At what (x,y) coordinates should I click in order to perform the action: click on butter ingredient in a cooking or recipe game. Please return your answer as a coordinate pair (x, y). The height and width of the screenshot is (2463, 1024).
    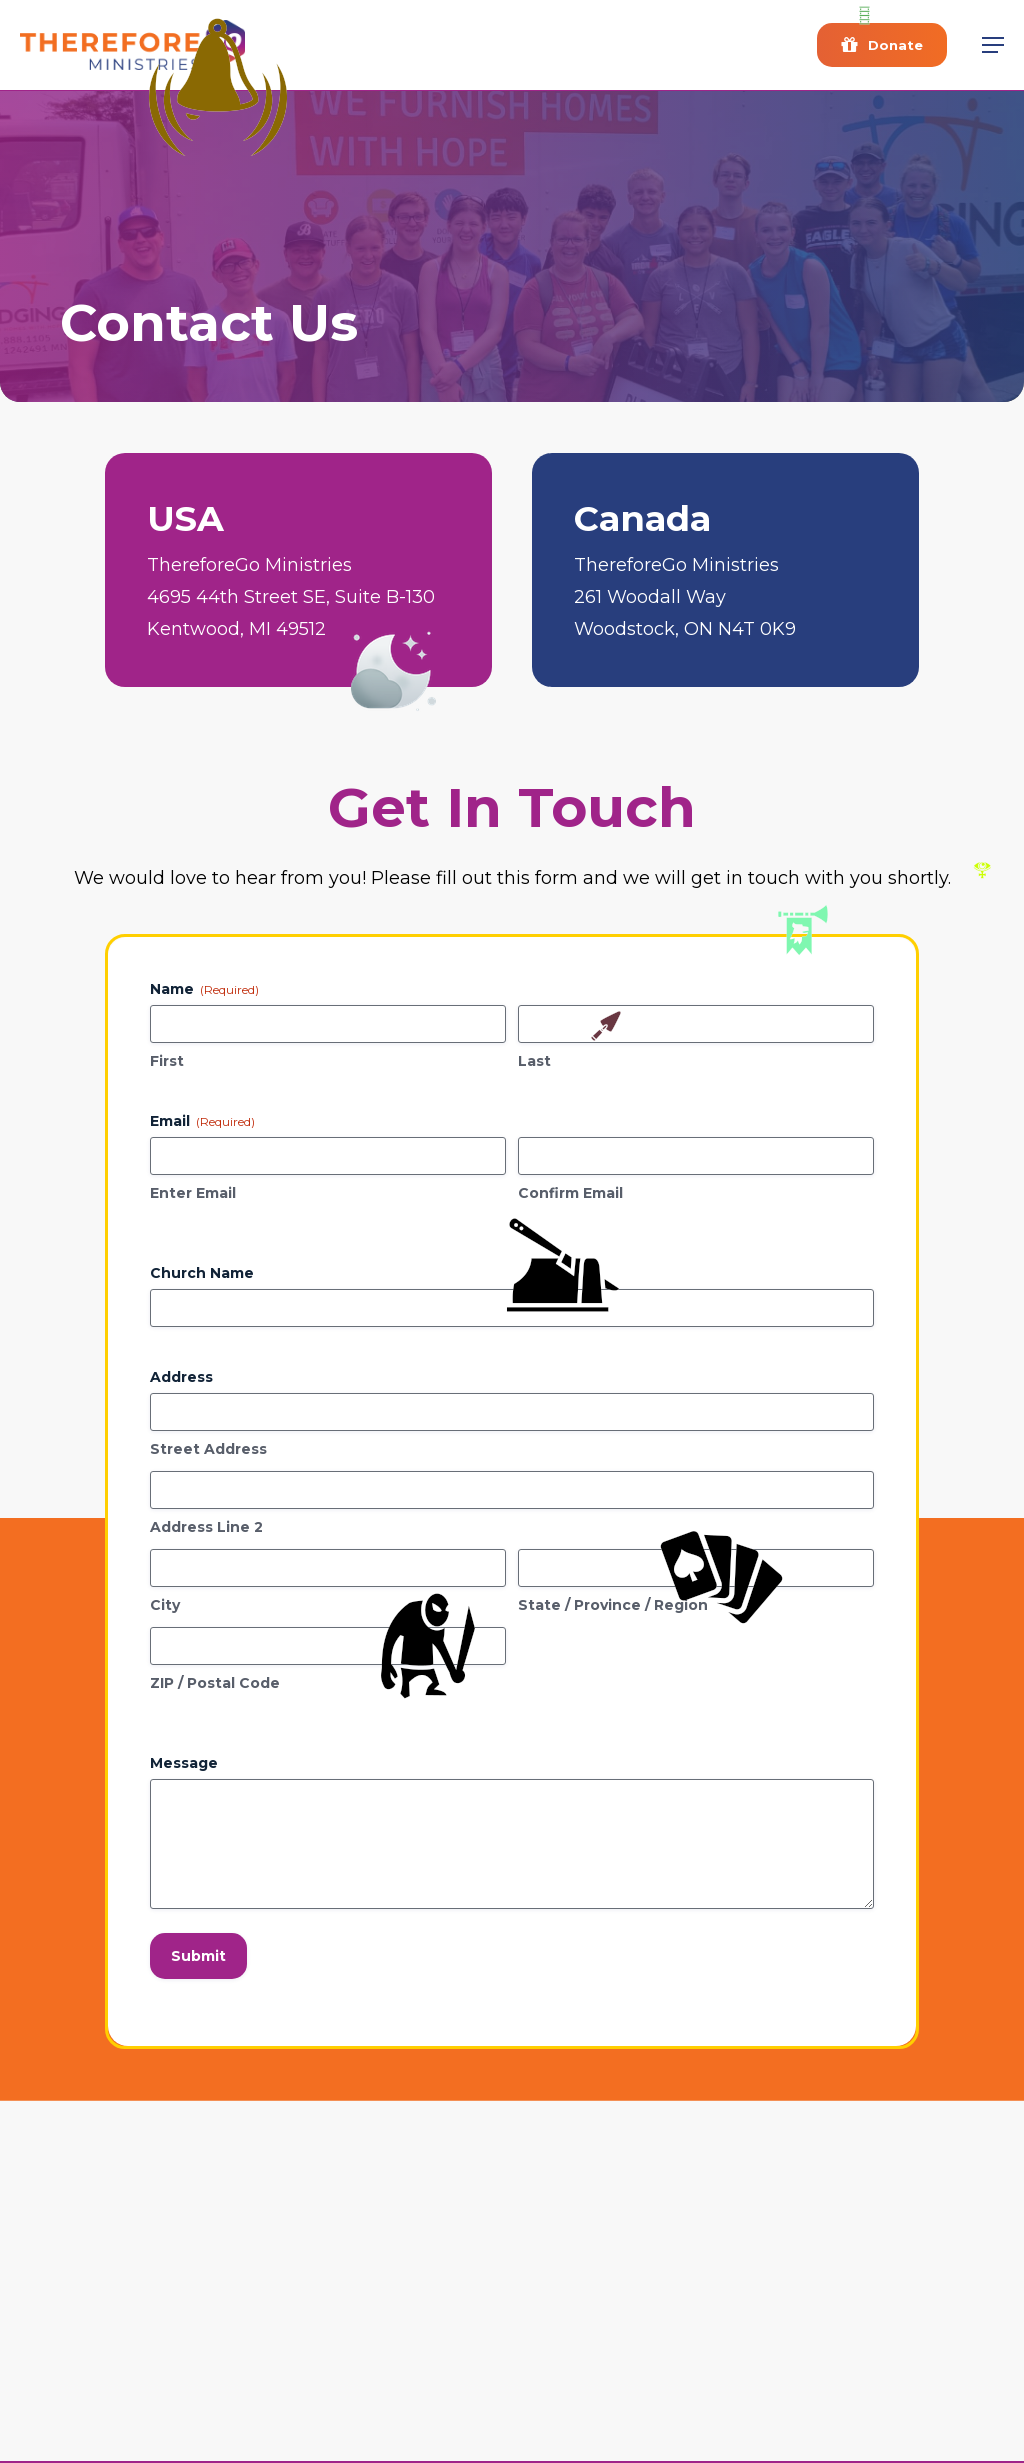
    Looking at the image, I should click on (563, 1265).